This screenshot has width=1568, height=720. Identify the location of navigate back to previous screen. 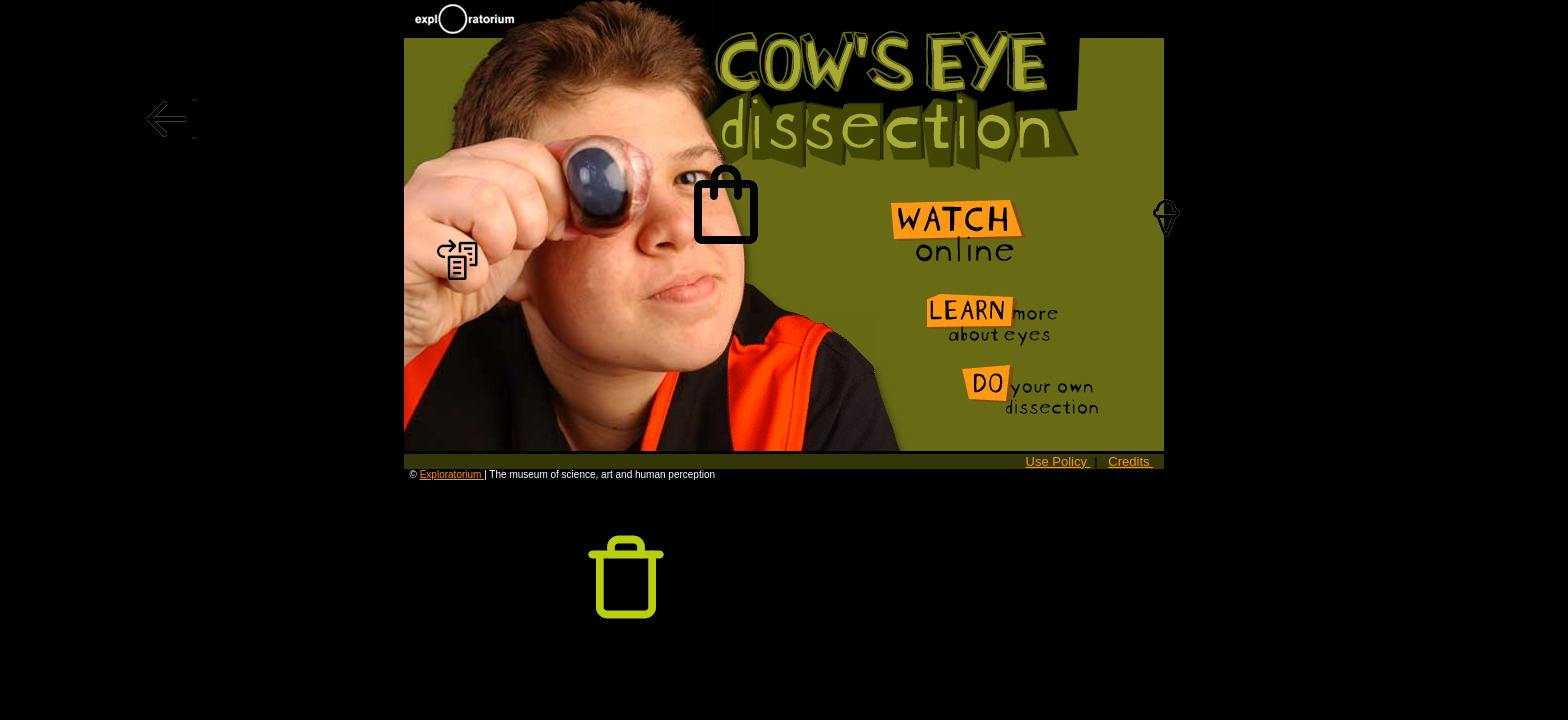
(172, 119).